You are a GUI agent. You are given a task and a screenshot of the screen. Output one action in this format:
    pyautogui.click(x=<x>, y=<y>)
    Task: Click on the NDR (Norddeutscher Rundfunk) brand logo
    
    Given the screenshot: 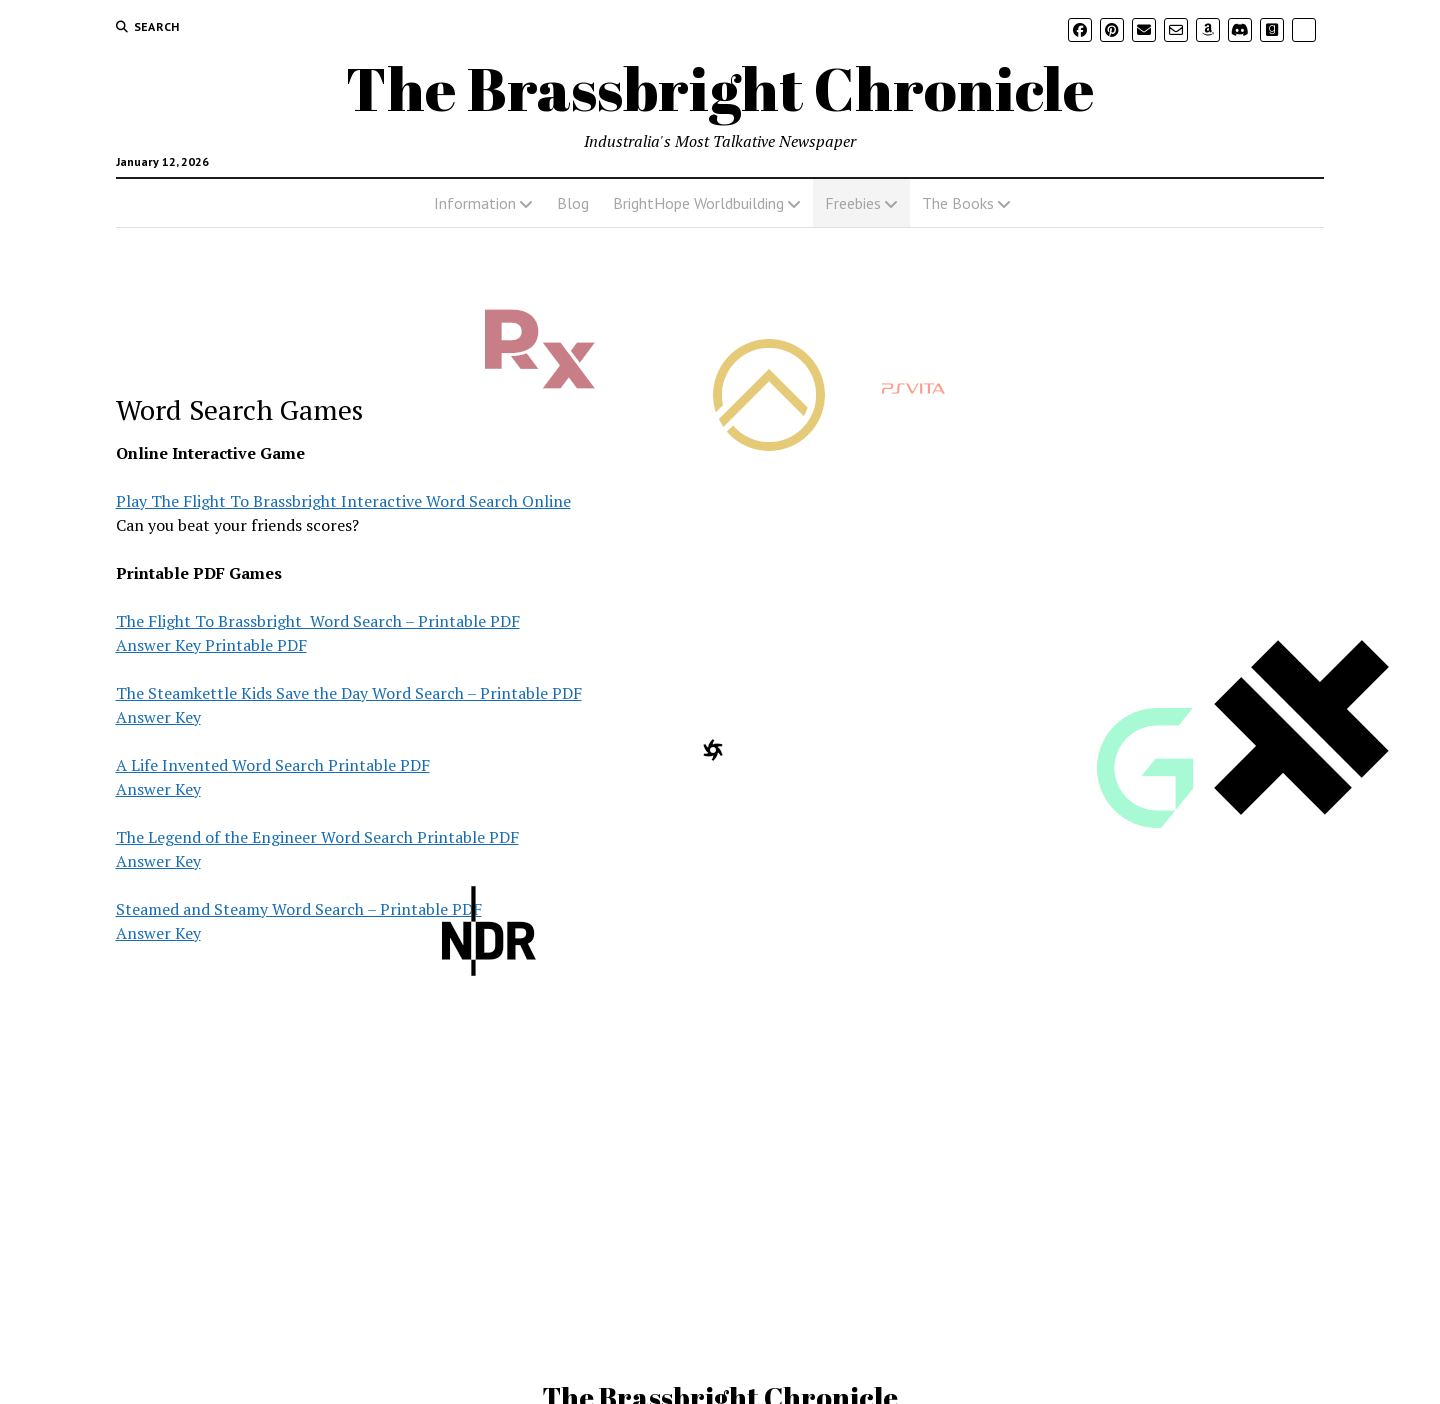 What is the action you would take?
    pyautogui.click(x=489, y=931)
    